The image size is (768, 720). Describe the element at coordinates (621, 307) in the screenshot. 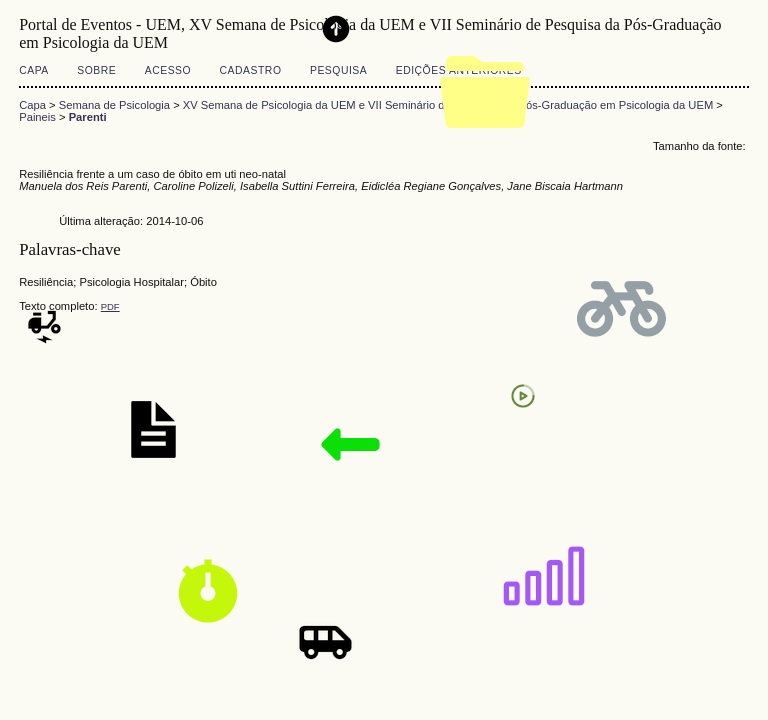

I see `access bike rental or cycling options` at that location.